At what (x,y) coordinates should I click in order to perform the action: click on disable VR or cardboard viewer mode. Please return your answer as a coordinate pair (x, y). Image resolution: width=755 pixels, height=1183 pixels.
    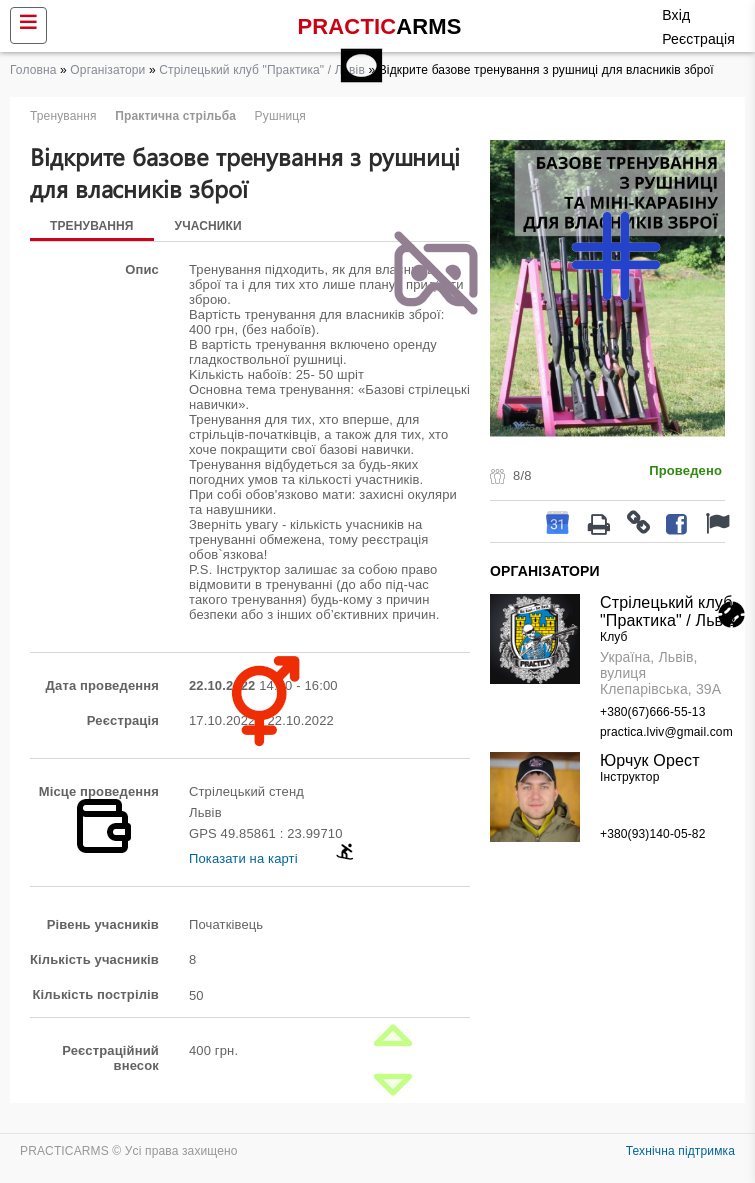
    Looking at the image, I should click on (436, 273).